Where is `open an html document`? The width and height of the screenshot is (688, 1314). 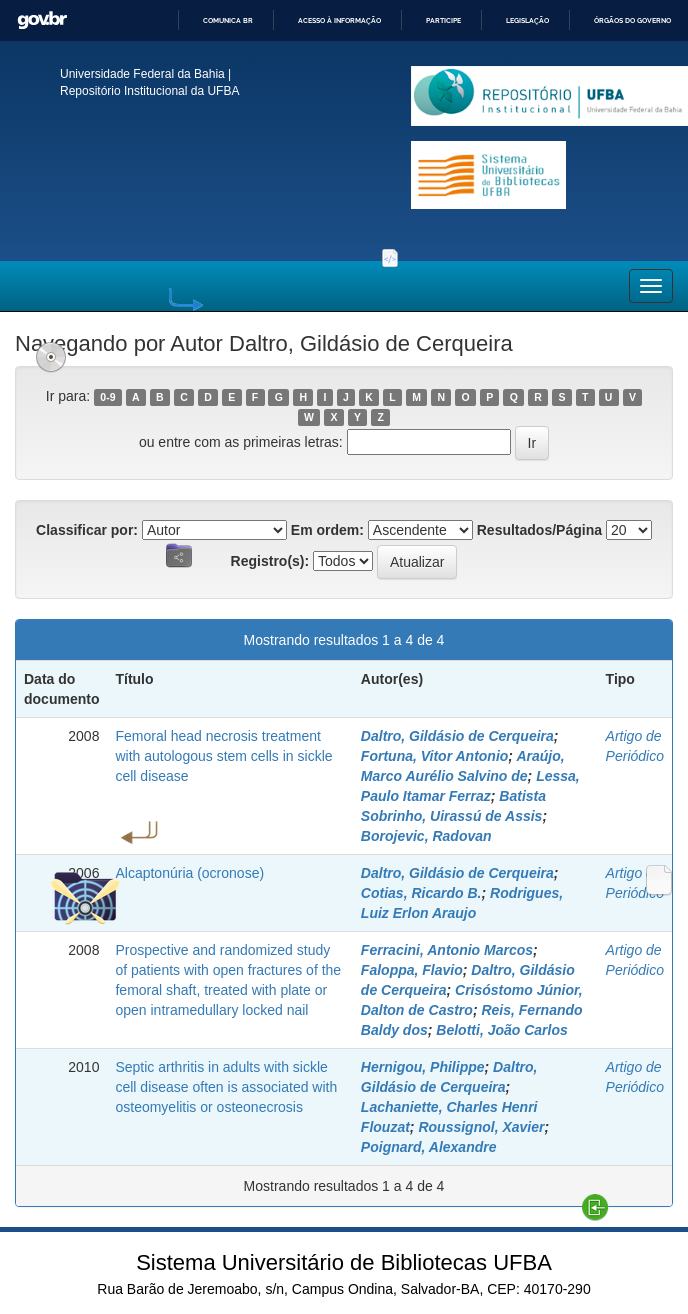
open an html document is located at coordinates (390, 258).